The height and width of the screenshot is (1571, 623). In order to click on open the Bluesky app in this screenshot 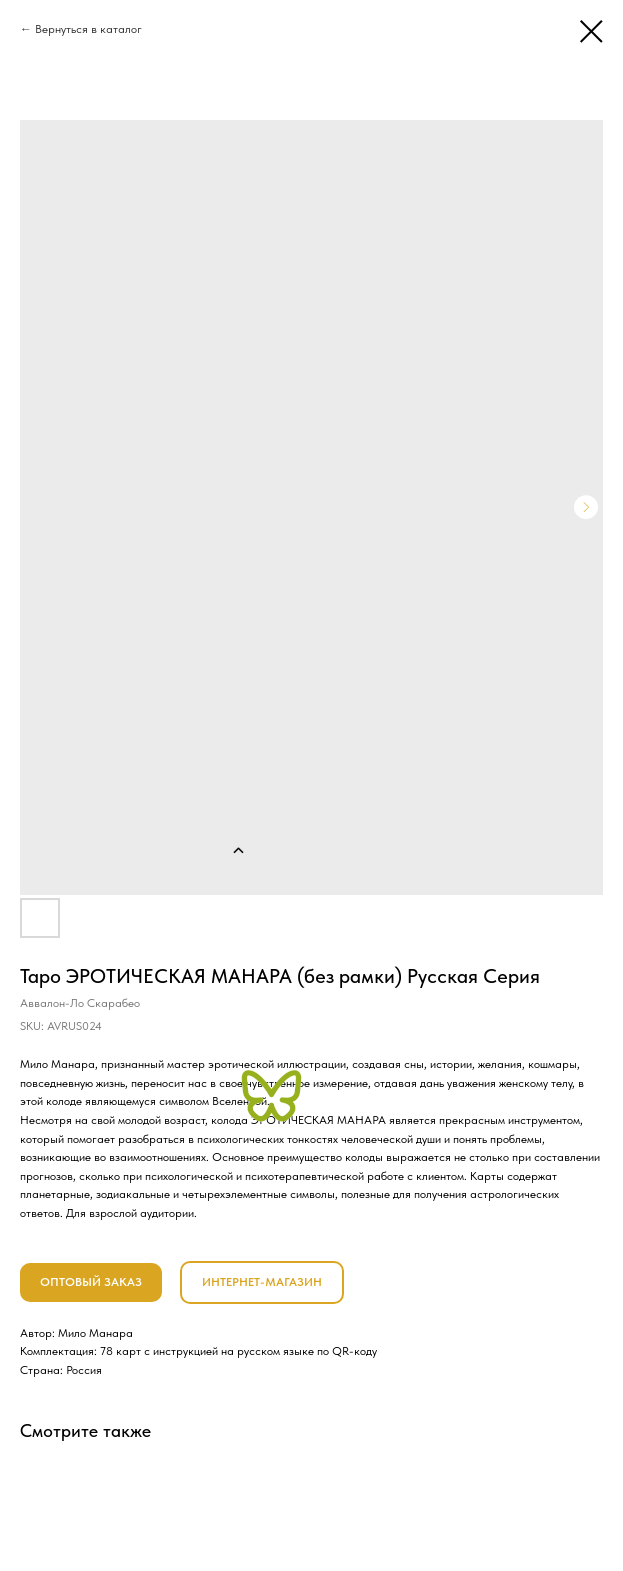, I will do `click(271, 1094)`.